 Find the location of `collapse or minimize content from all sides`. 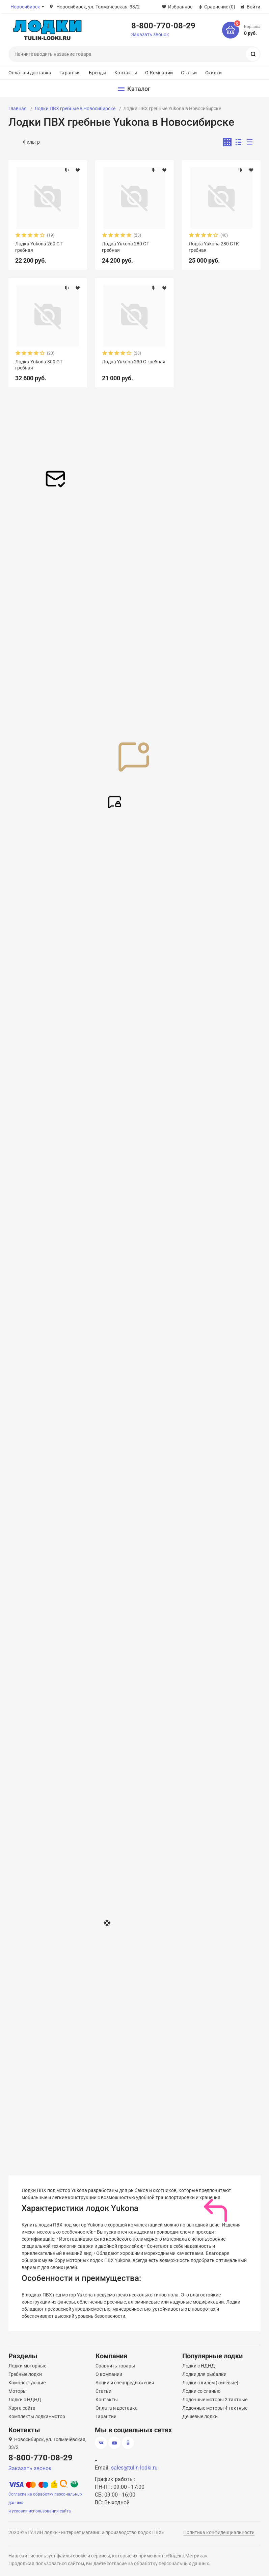

collapse or minimize content from all sides is located at coordinates (107, 1923).